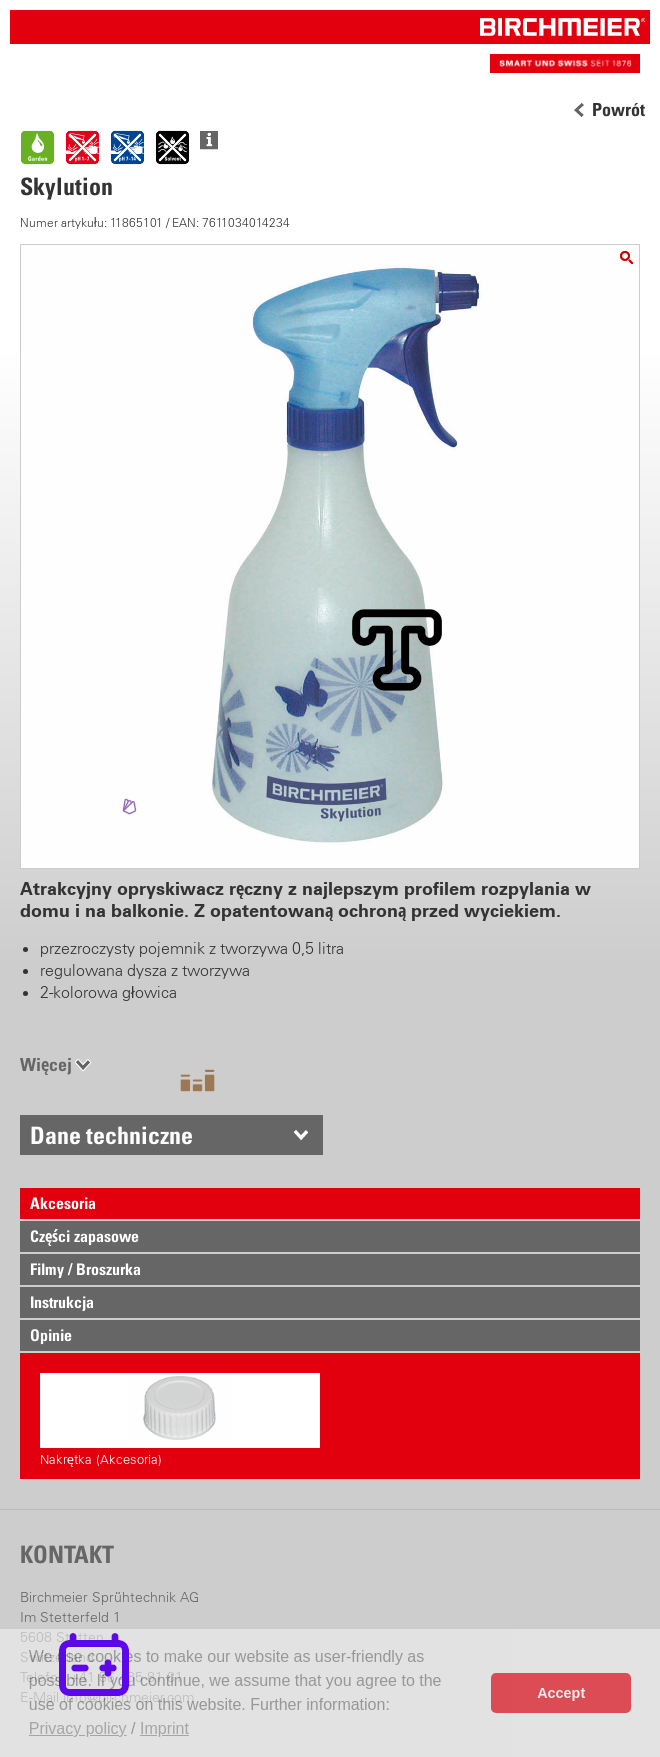  What do you see at coordinates (197, 1080) in the screenshot?
I see `adjust audio equalizer settings` at bounding box center [197, 1080].